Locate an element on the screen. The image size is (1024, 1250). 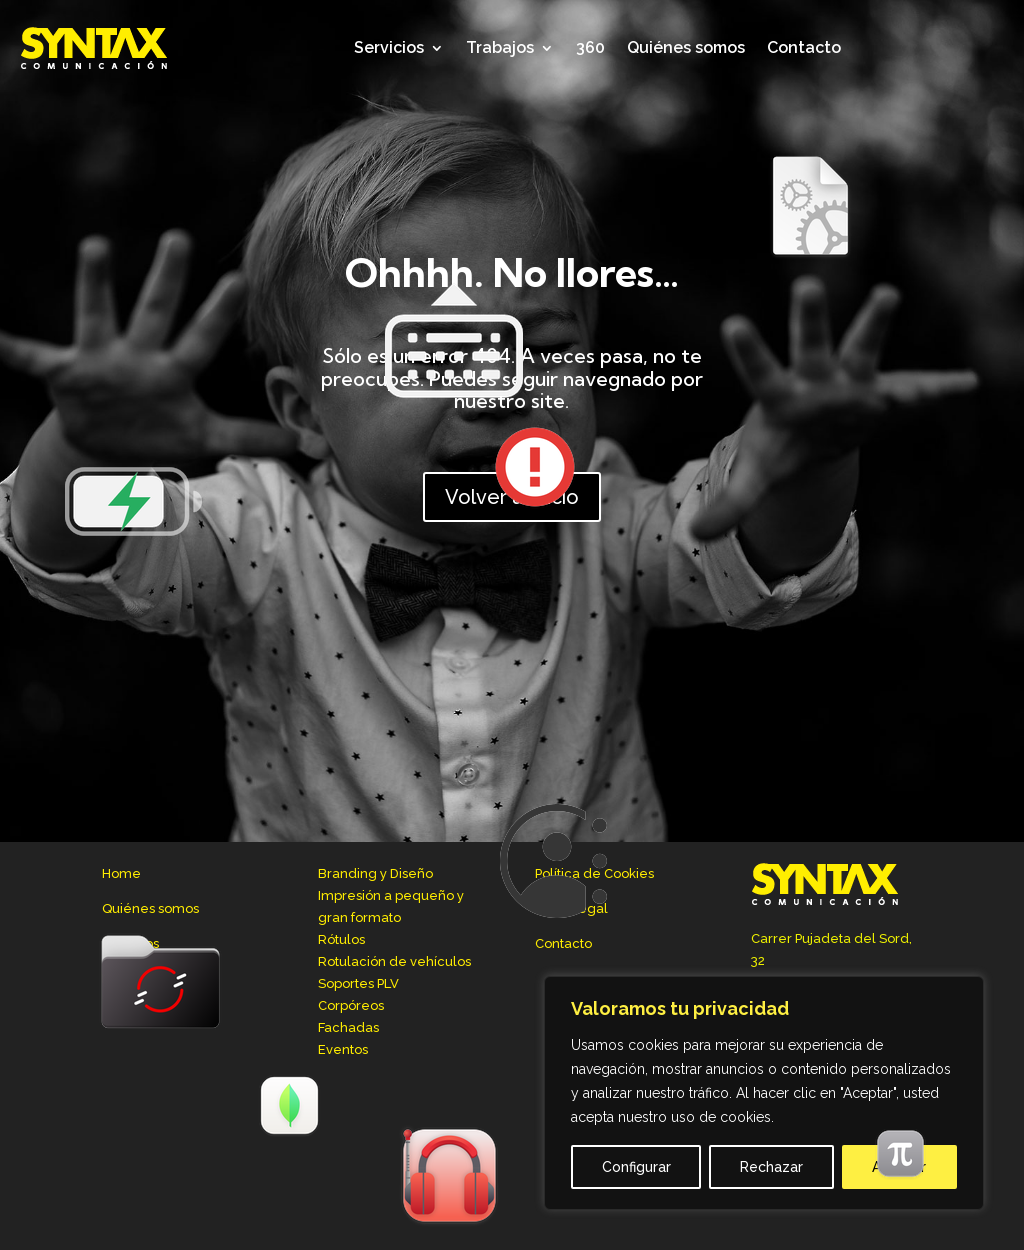
indicates important or critical status is located at coordinates (535, 467).